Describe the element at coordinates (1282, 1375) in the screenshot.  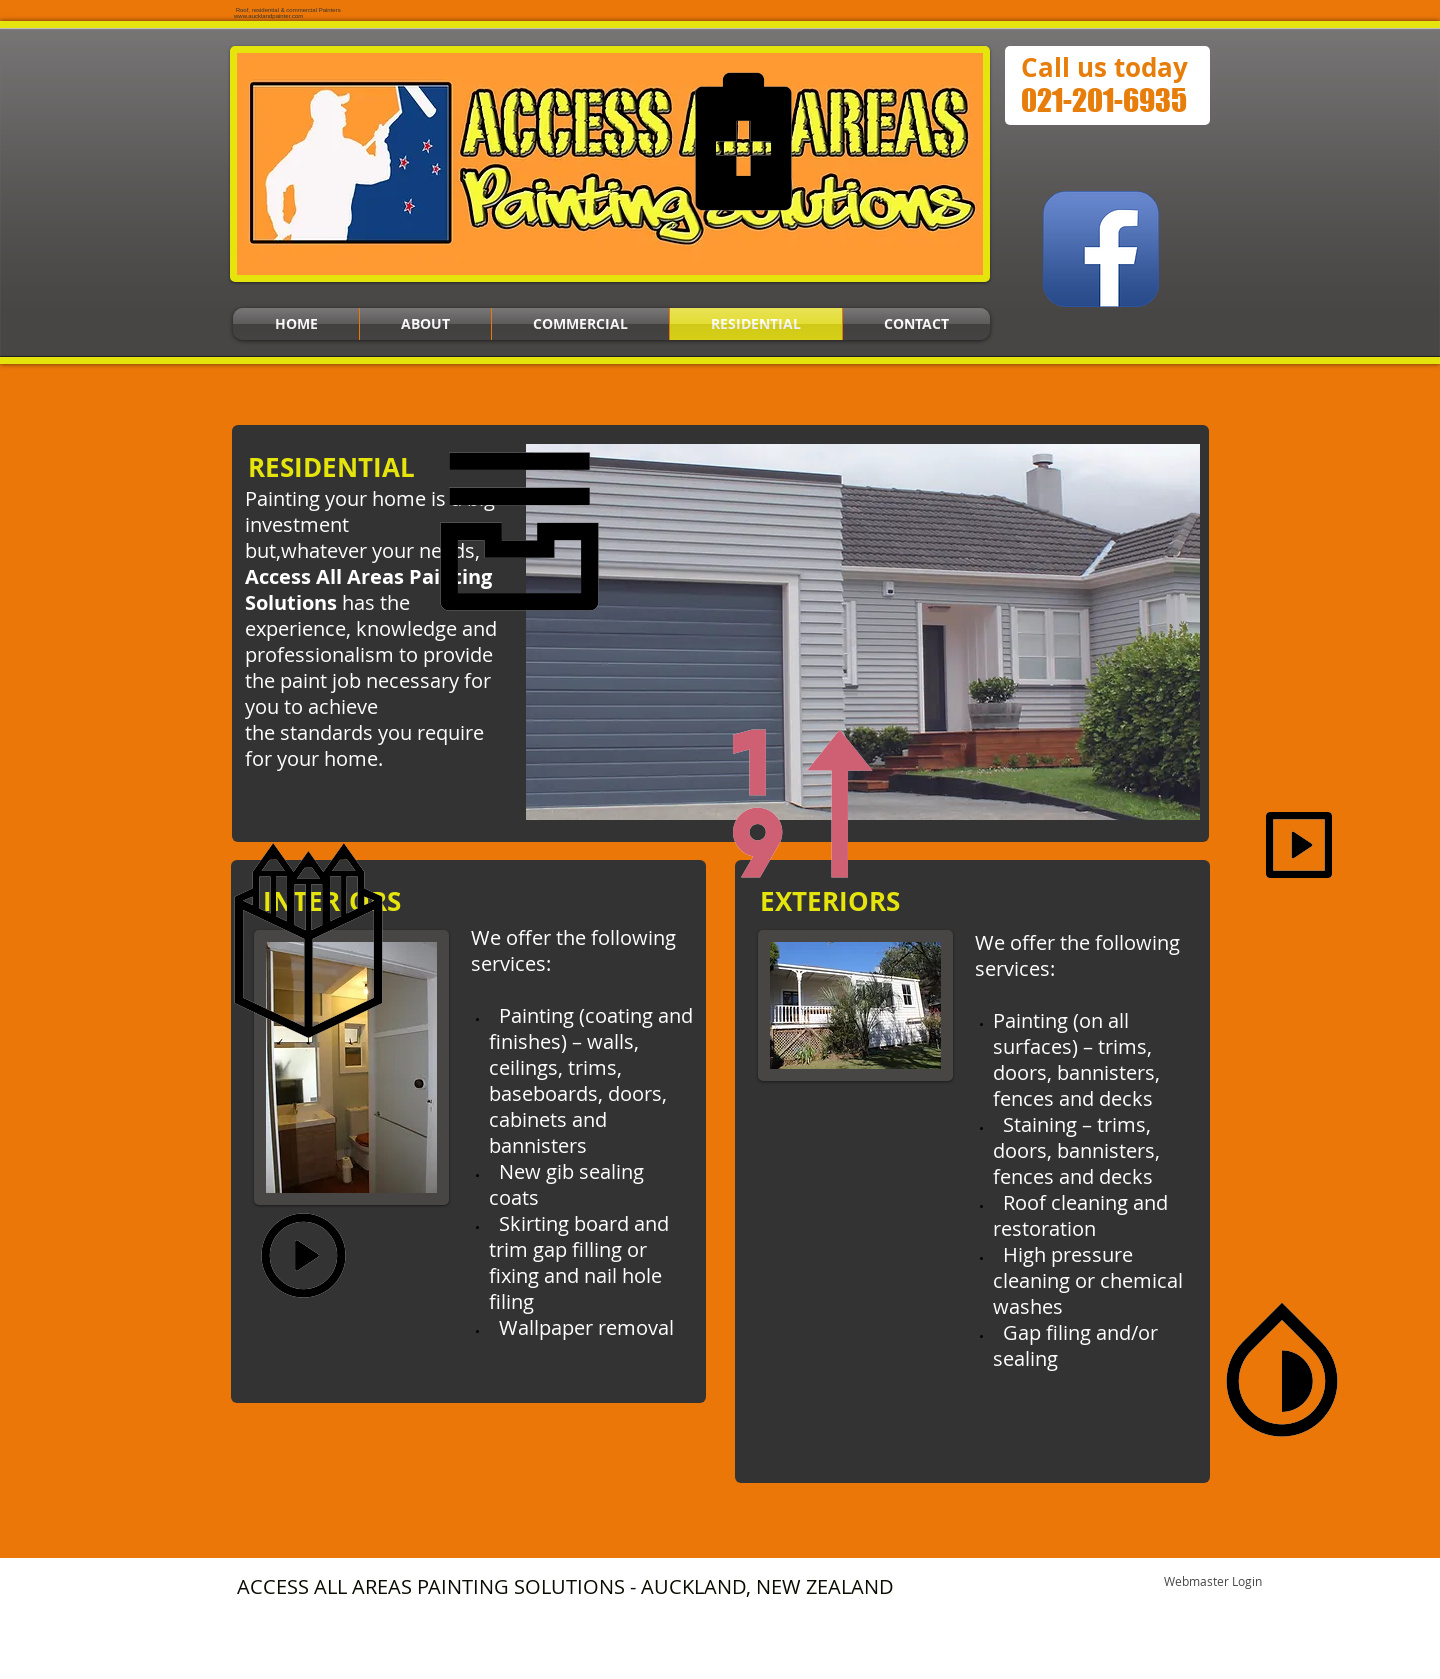
I see `adjust color contrast settings` at that location.